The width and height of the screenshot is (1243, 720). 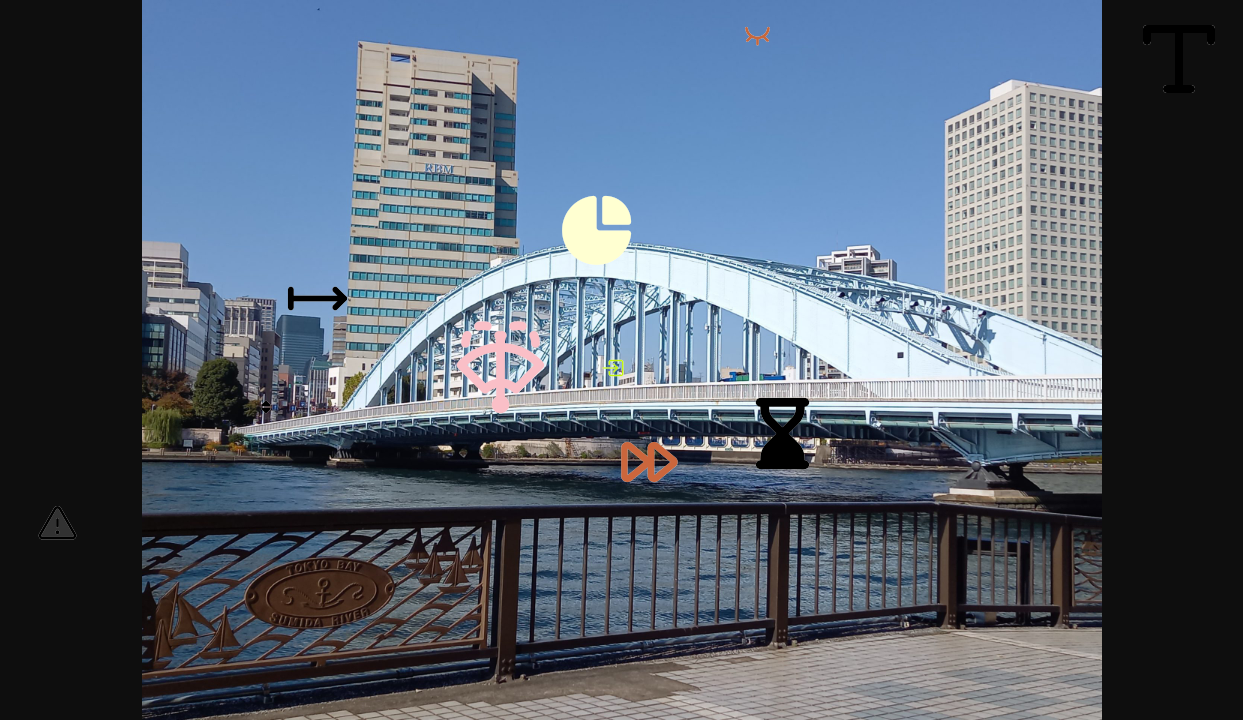 What do you see at coordinates (757, 34) in the screenshot?
I see `hide password or sensitive content` at bounding box center [757, 34].